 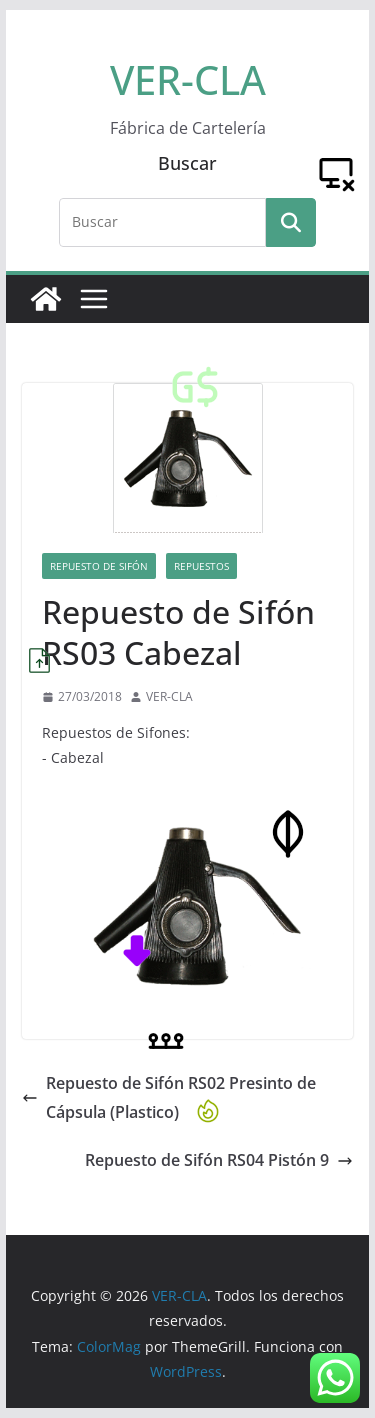 I want to click on indicates trending or popular content, so click(x=208, y=1111).